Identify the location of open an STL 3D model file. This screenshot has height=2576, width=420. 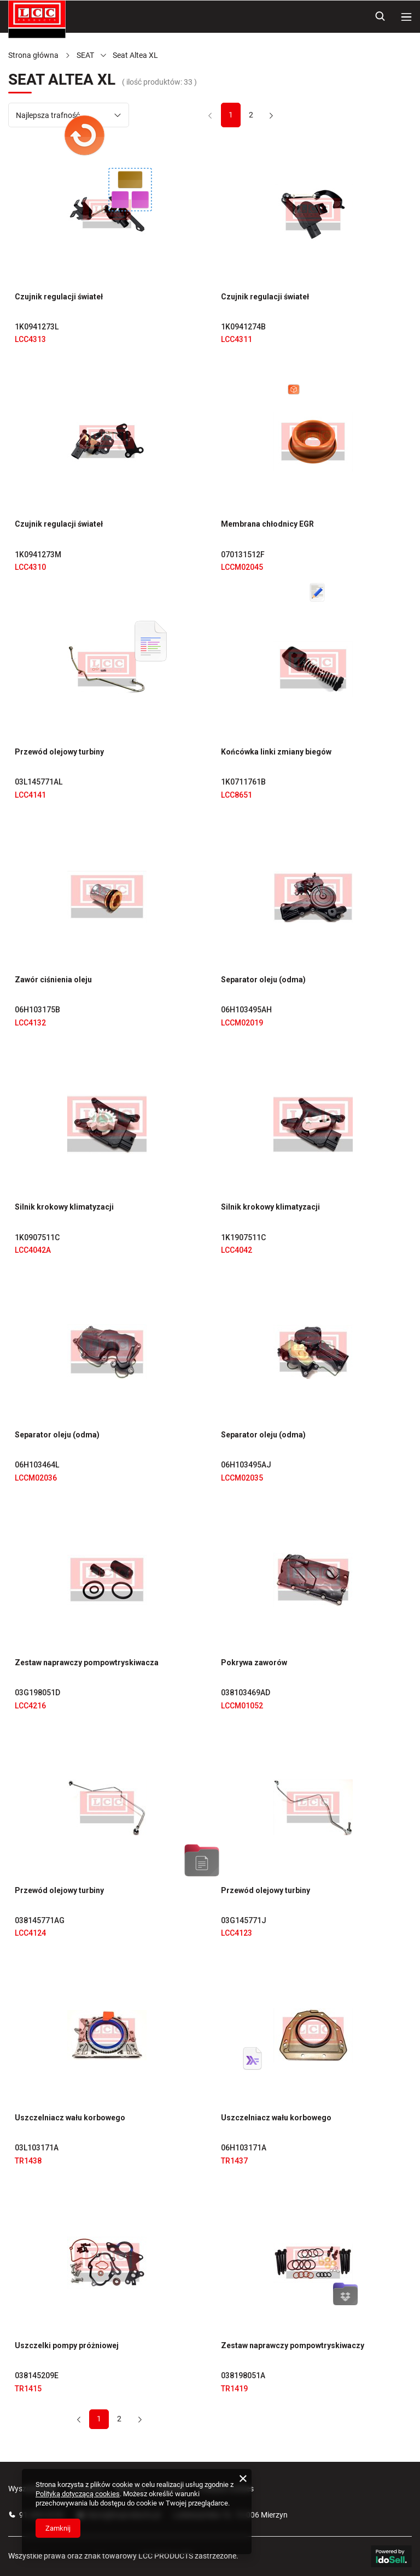
(294, 389).